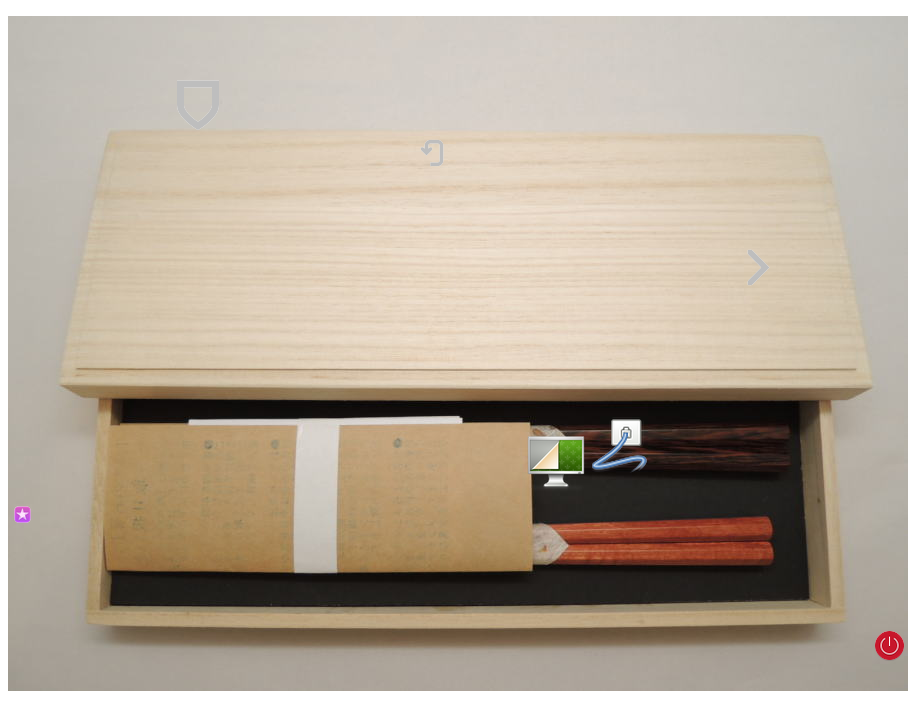 This screenshot has width=908, height=720. Describe the element at coordinates (890, 646) in the screenshot. I see `shut down the system` at that location.